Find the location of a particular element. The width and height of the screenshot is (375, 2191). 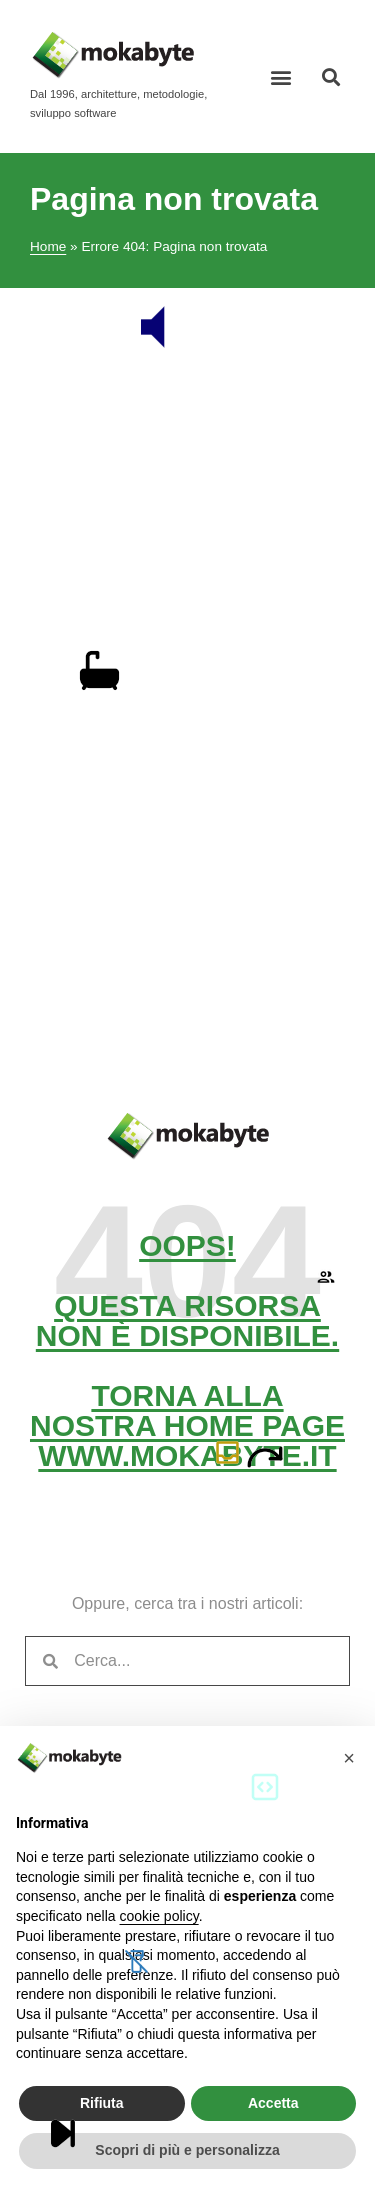

indicates bathroom amenity available is located at coordinates (99, 670).